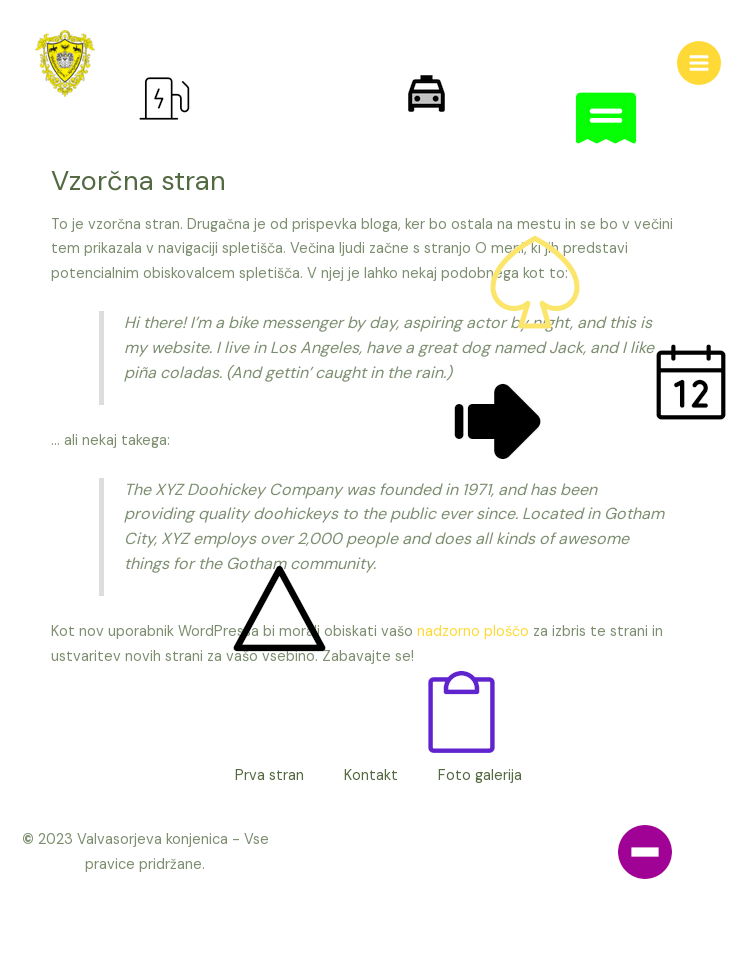 This screenshot has height=957, width=756. What do you see at coordinates (535, 284) in the screenshot?
I see `spade suit symbol for card games` at bounding box center [535, 284].